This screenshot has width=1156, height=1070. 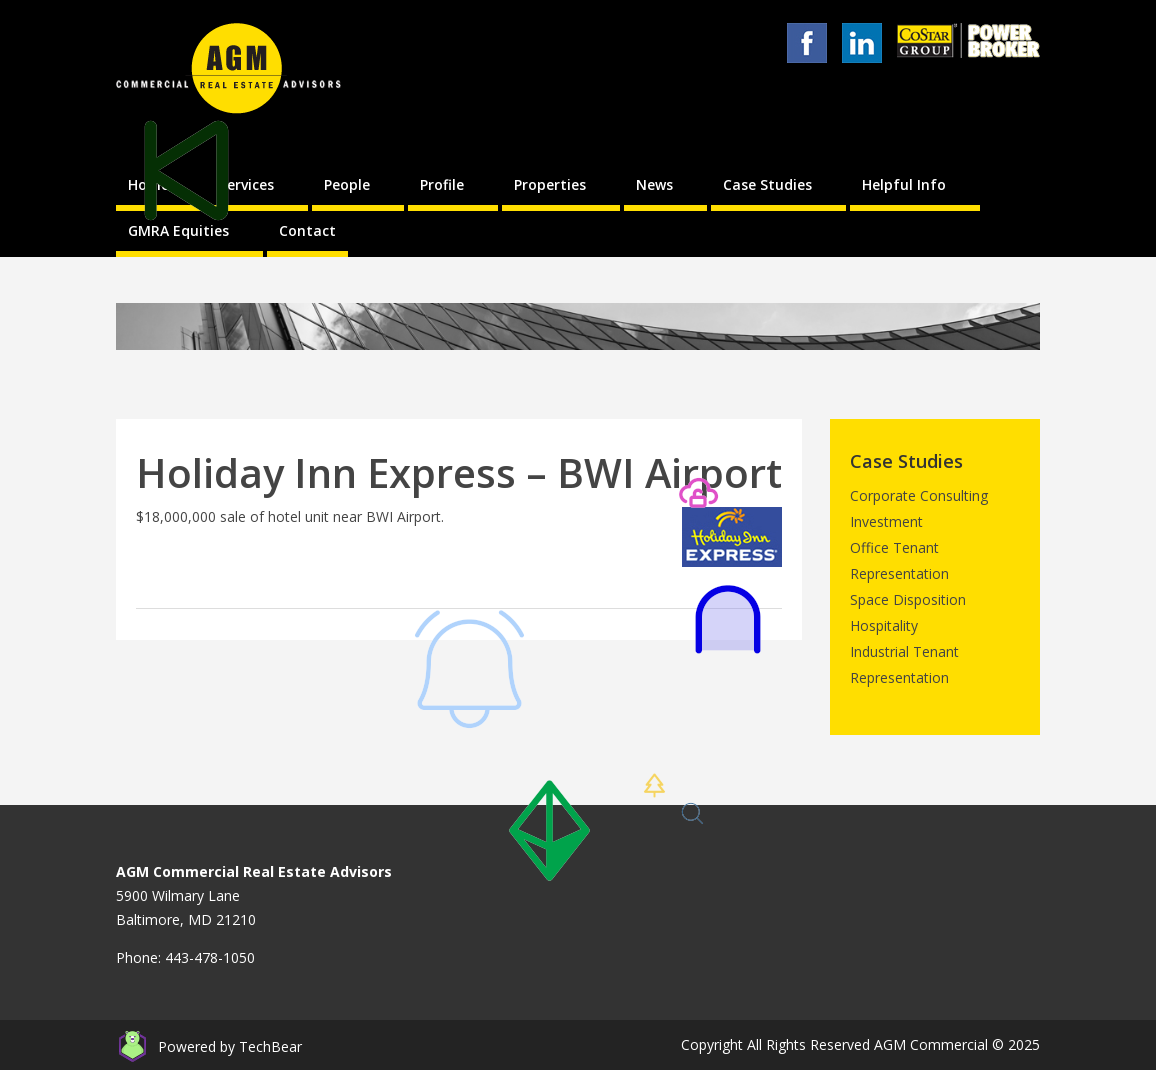 I want to click on skip to previous track, so click(x=186, y=170).